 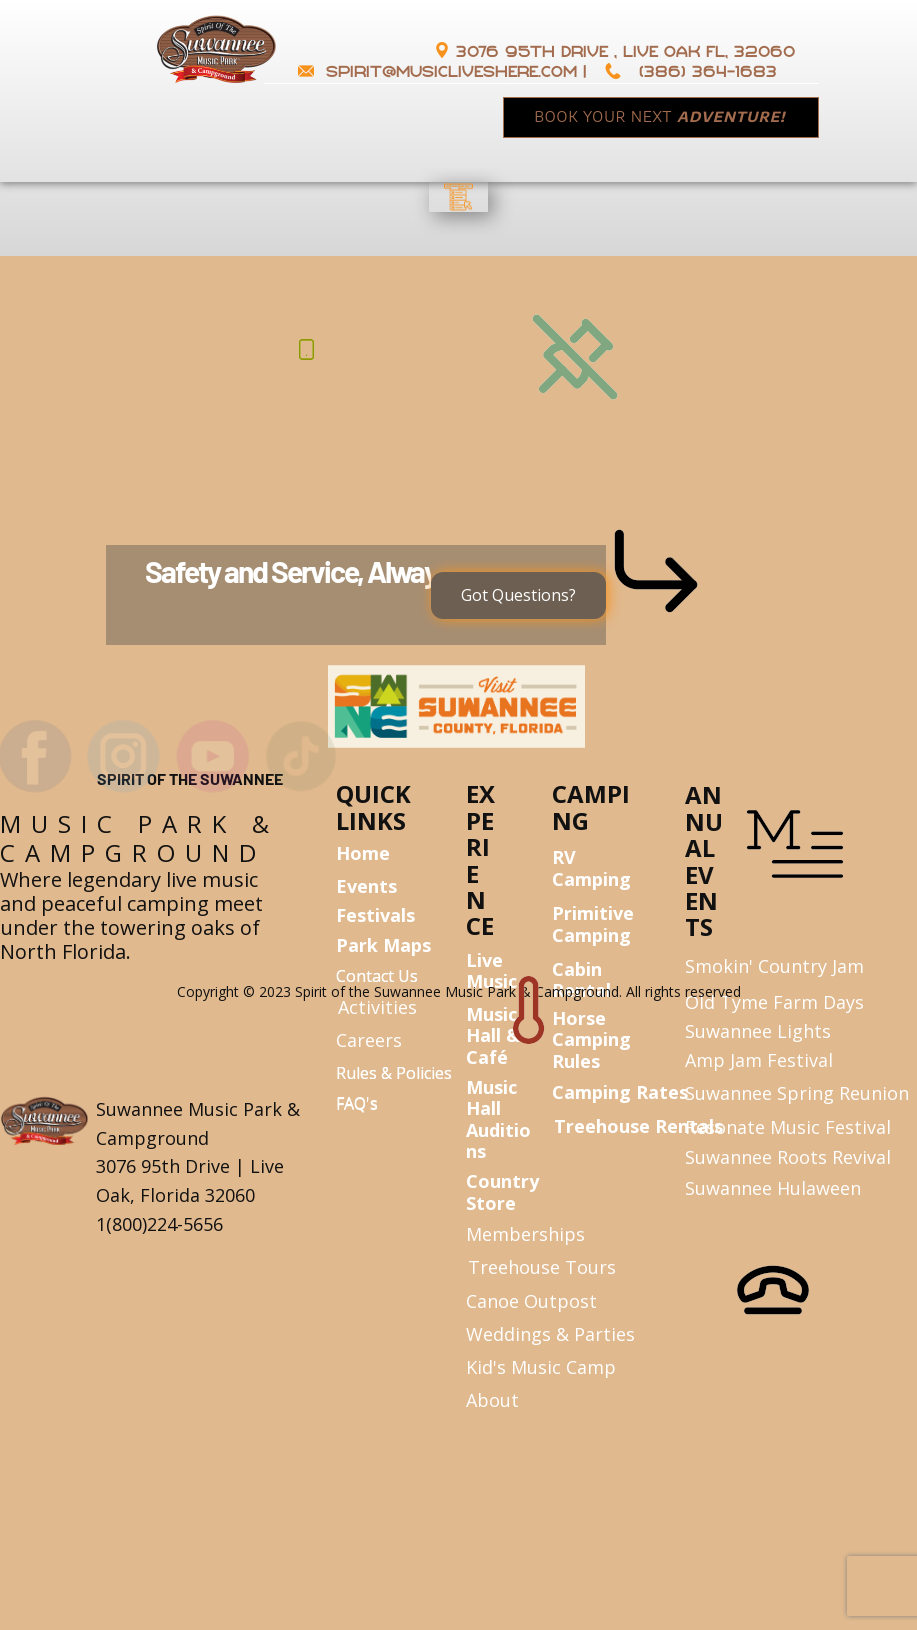 What do you see at coordinates (575, 357) in the screenshot?
I see `unpin this item` at bounding box center [575, 357].